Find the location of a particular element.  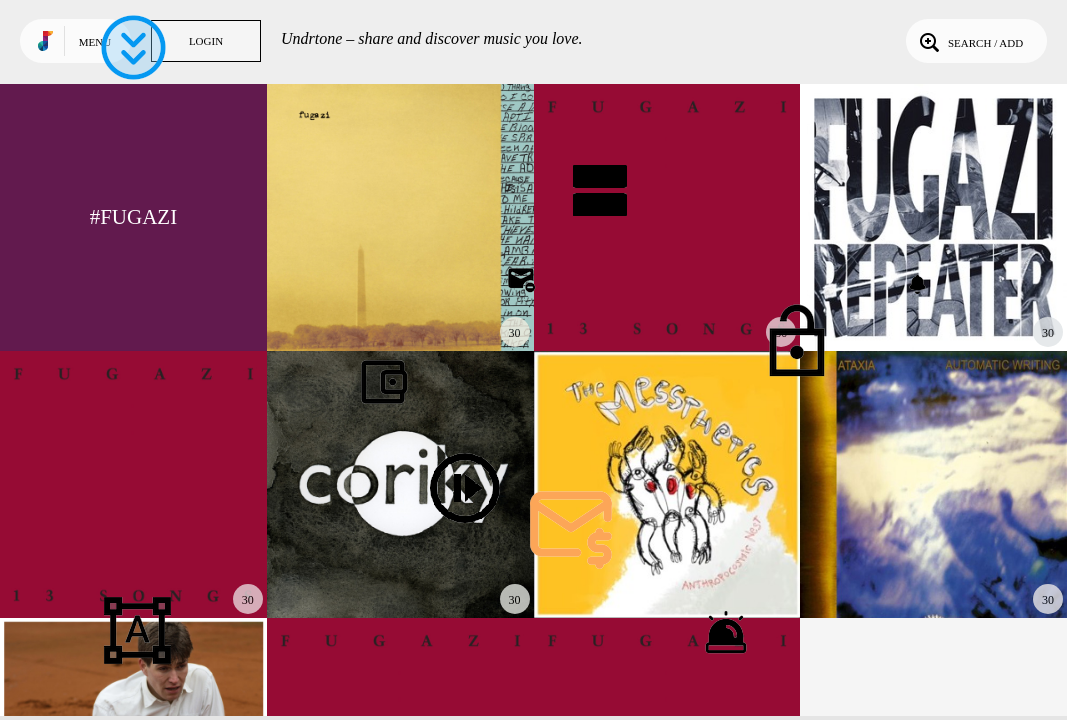

view agenda or list layout is located at coordinates (601, 190).